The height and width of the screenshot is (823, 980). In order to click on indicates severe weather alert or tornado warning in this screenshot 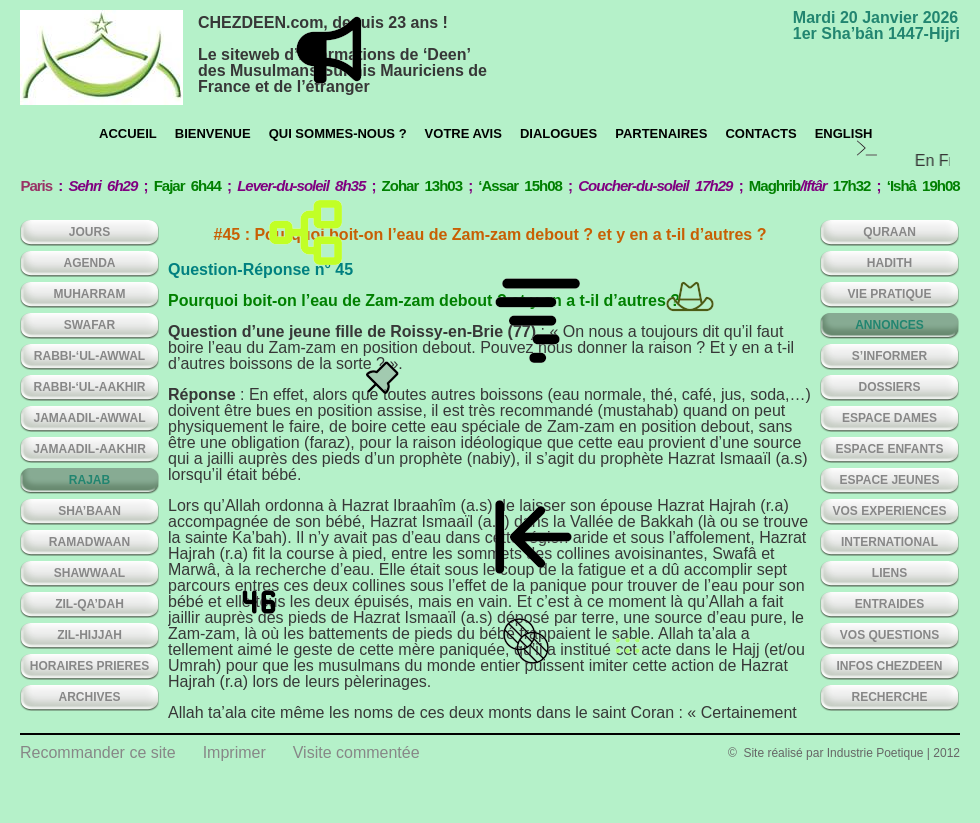, I will do `click(536, 319)`.